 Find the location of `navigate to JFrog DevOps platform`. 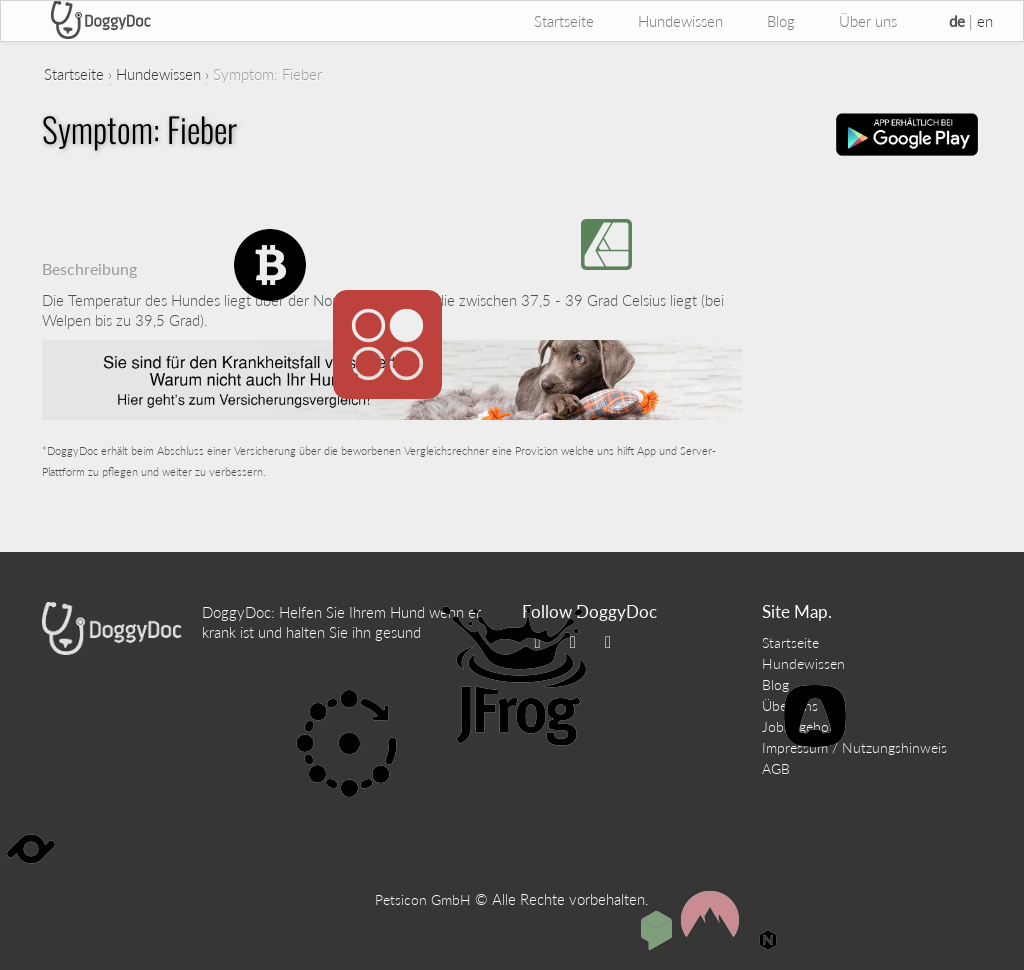

navigate to JFrog DevOps platform is located at coordinates (514, 676).